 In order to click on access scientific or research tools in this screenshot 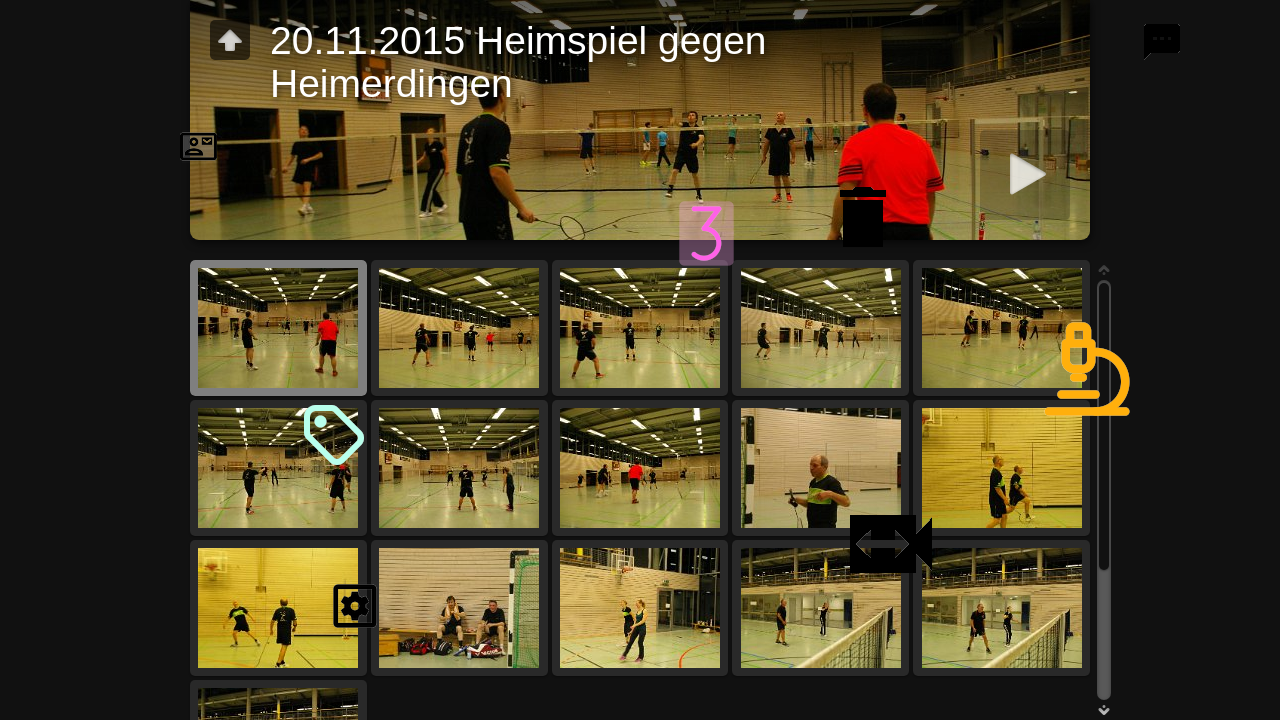, I will do `click(1087, 369)`.